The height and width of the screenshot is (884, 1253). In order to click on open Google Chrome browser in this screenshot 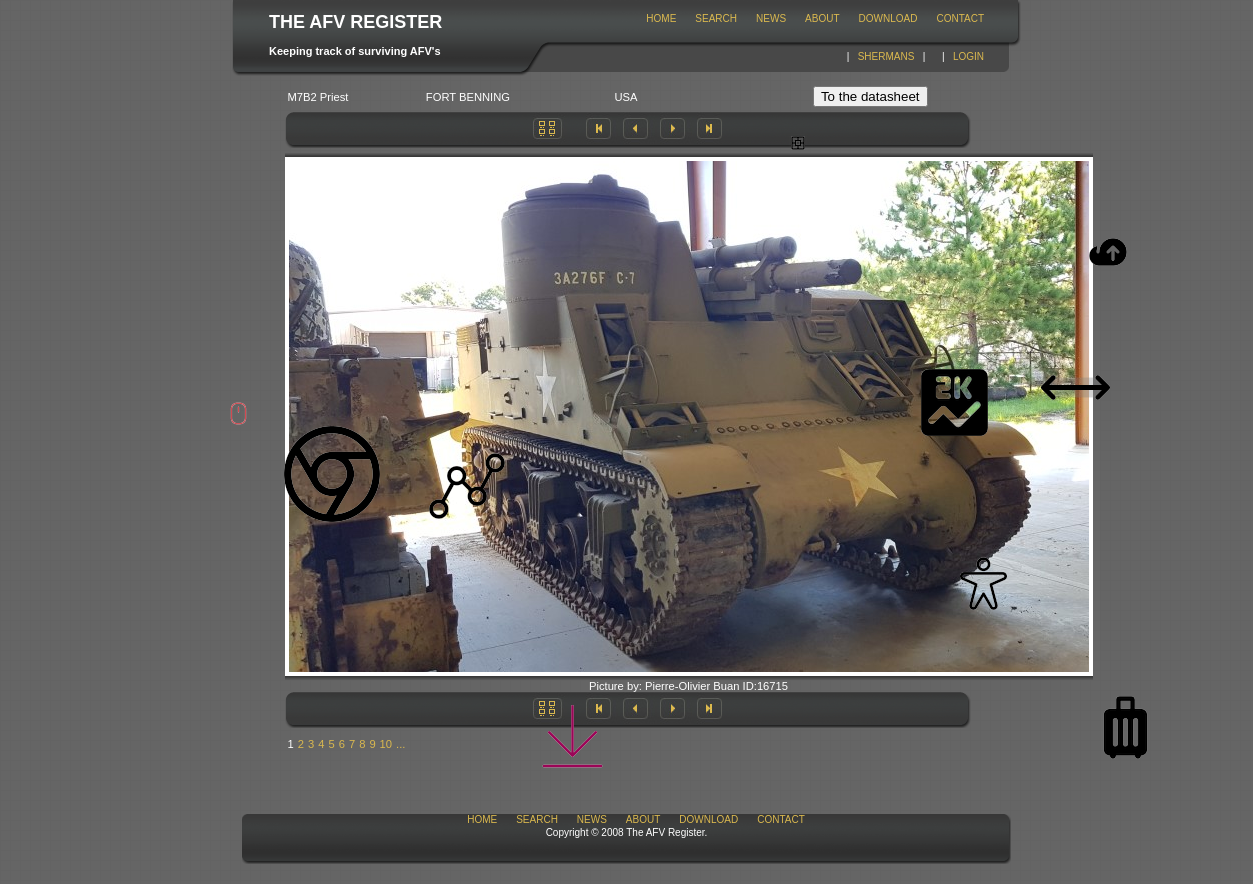, I will do `click(332, 474)`.